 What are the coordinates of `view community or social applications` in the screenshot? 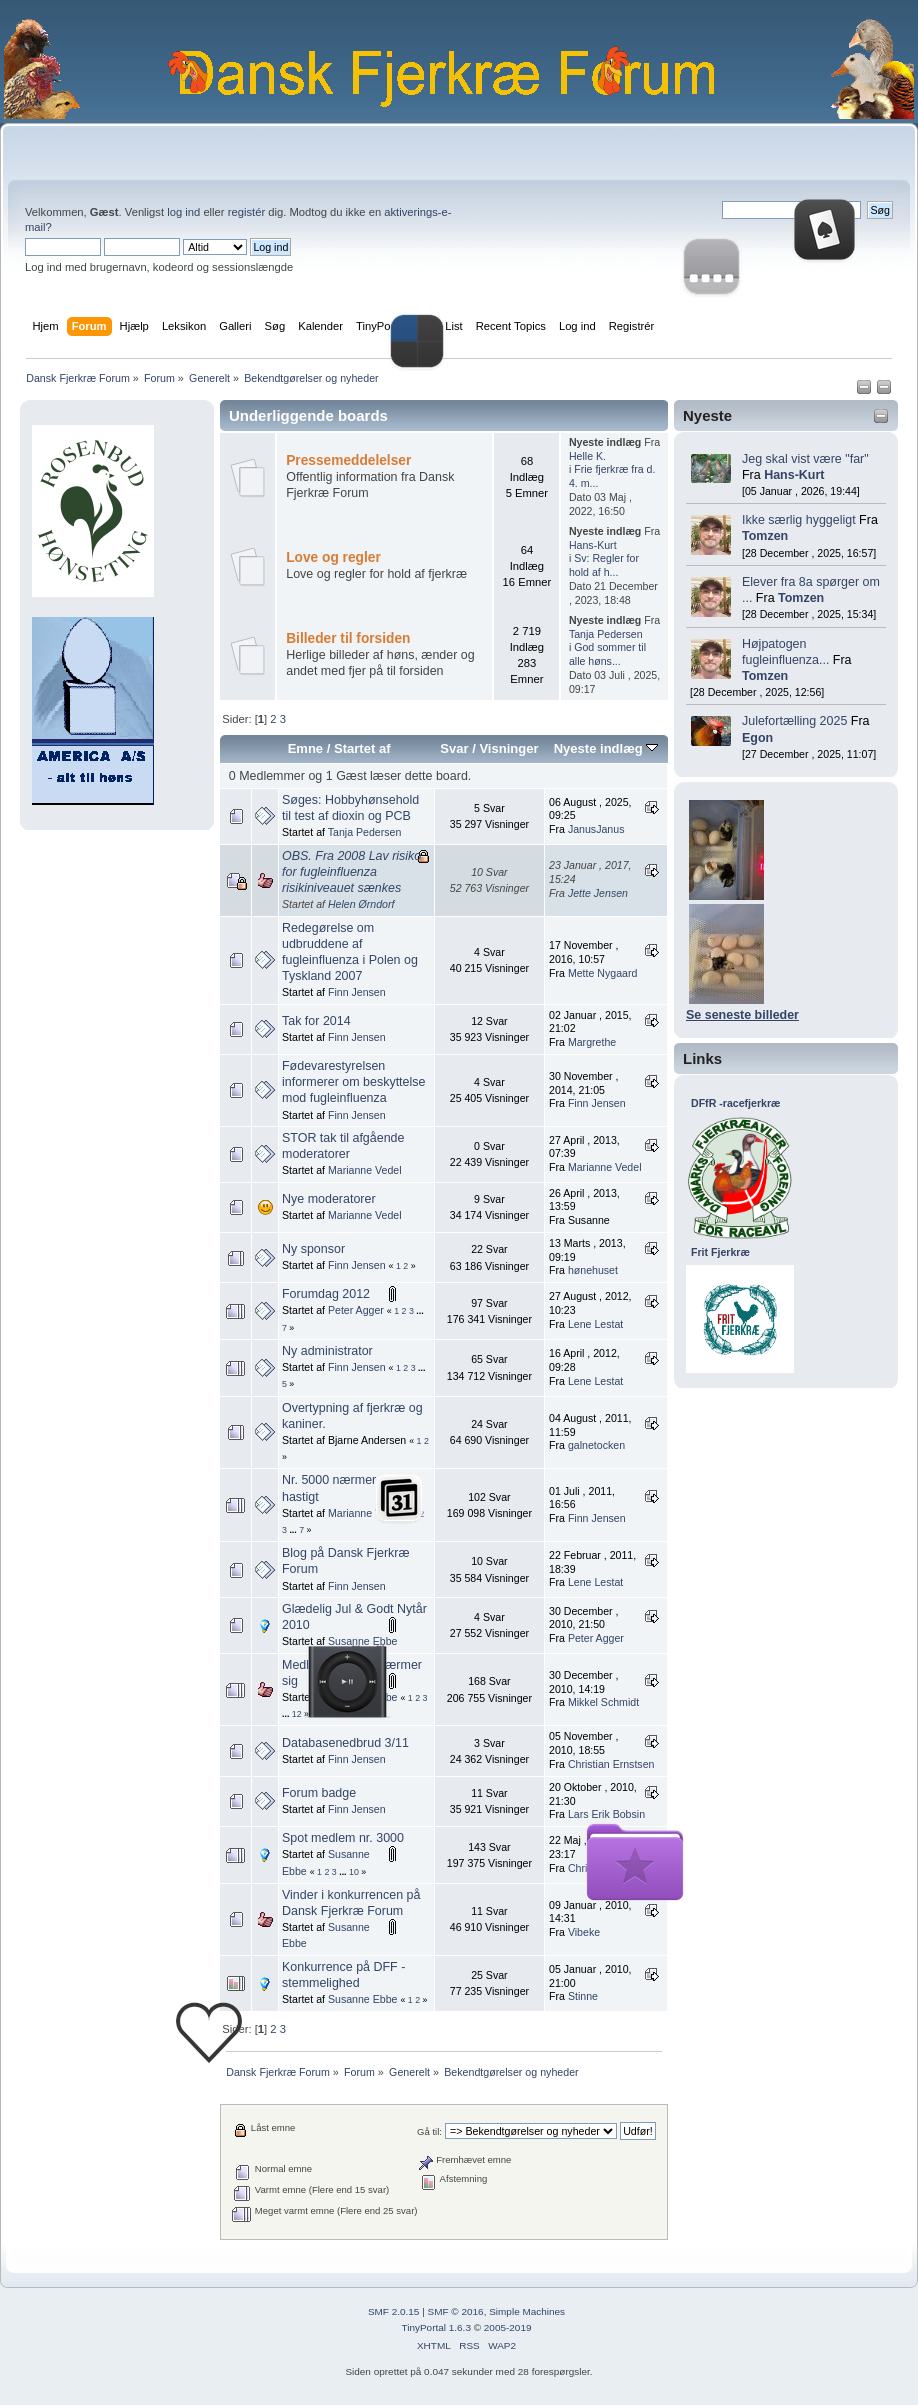 It's located at (209, 2032).